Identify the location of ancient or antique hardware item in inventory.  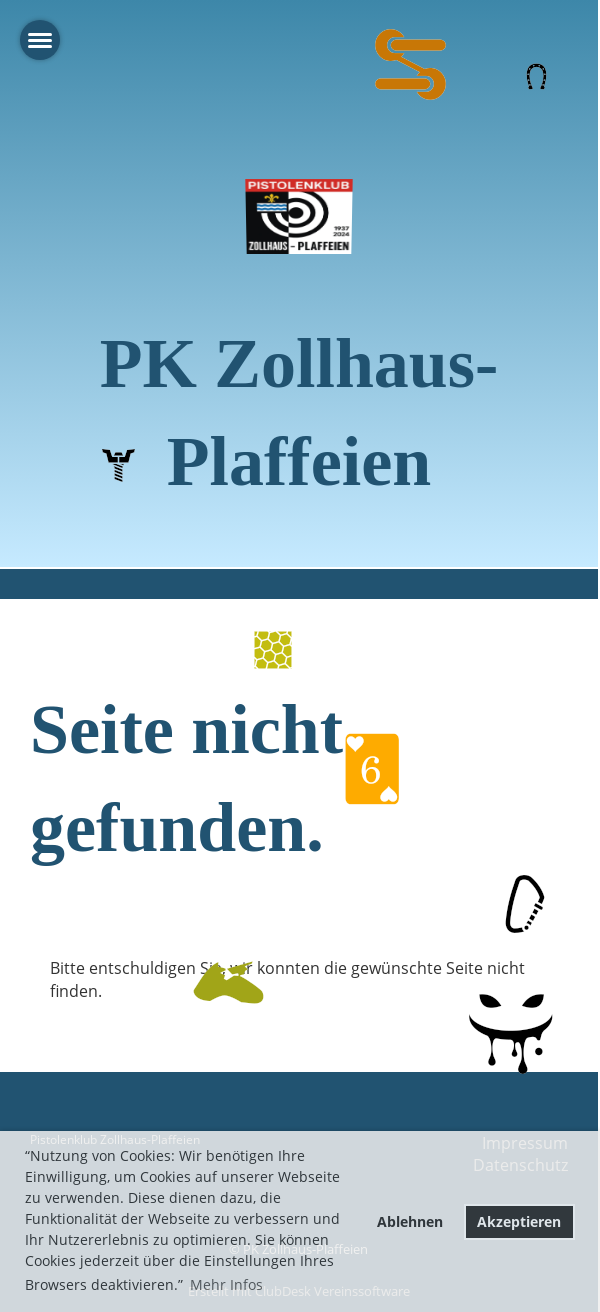
(118, 465).